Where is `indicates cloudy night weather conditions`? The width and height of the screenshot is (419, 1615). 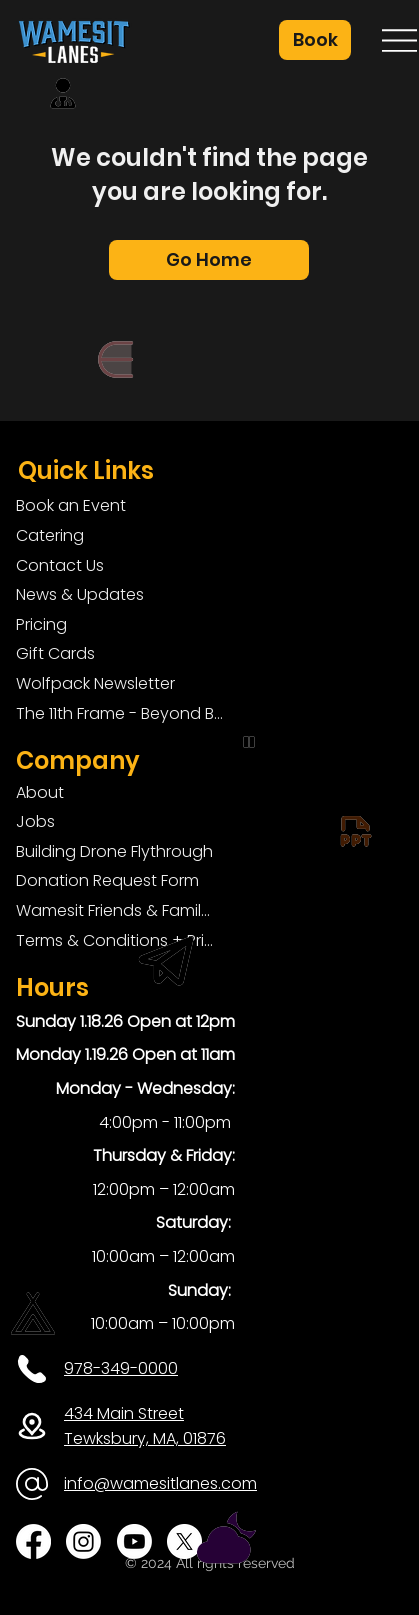
indicates cloudy night weather conditions is located at coordinates (226, 1537).